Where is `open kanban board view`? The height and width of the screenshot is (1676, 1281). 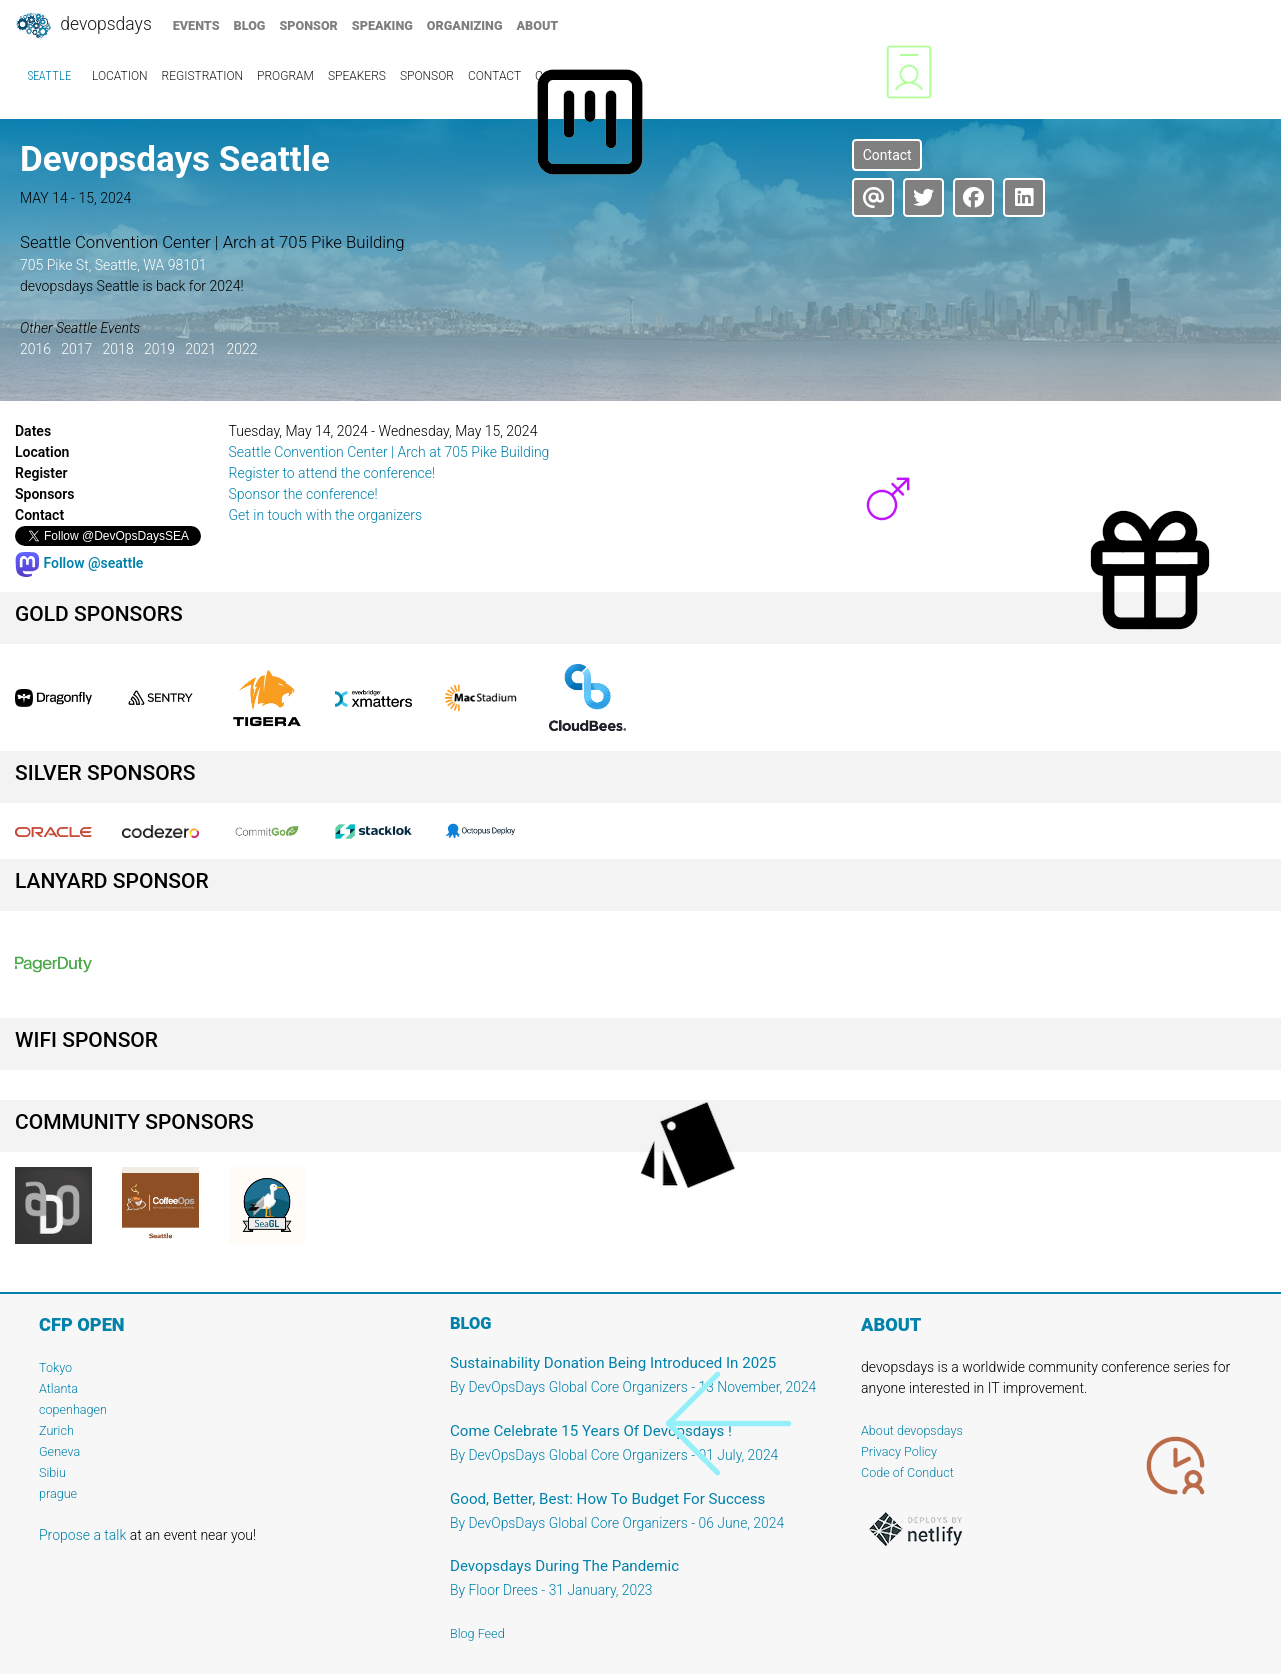 open kanban board view is located at coordinates (590, 122).